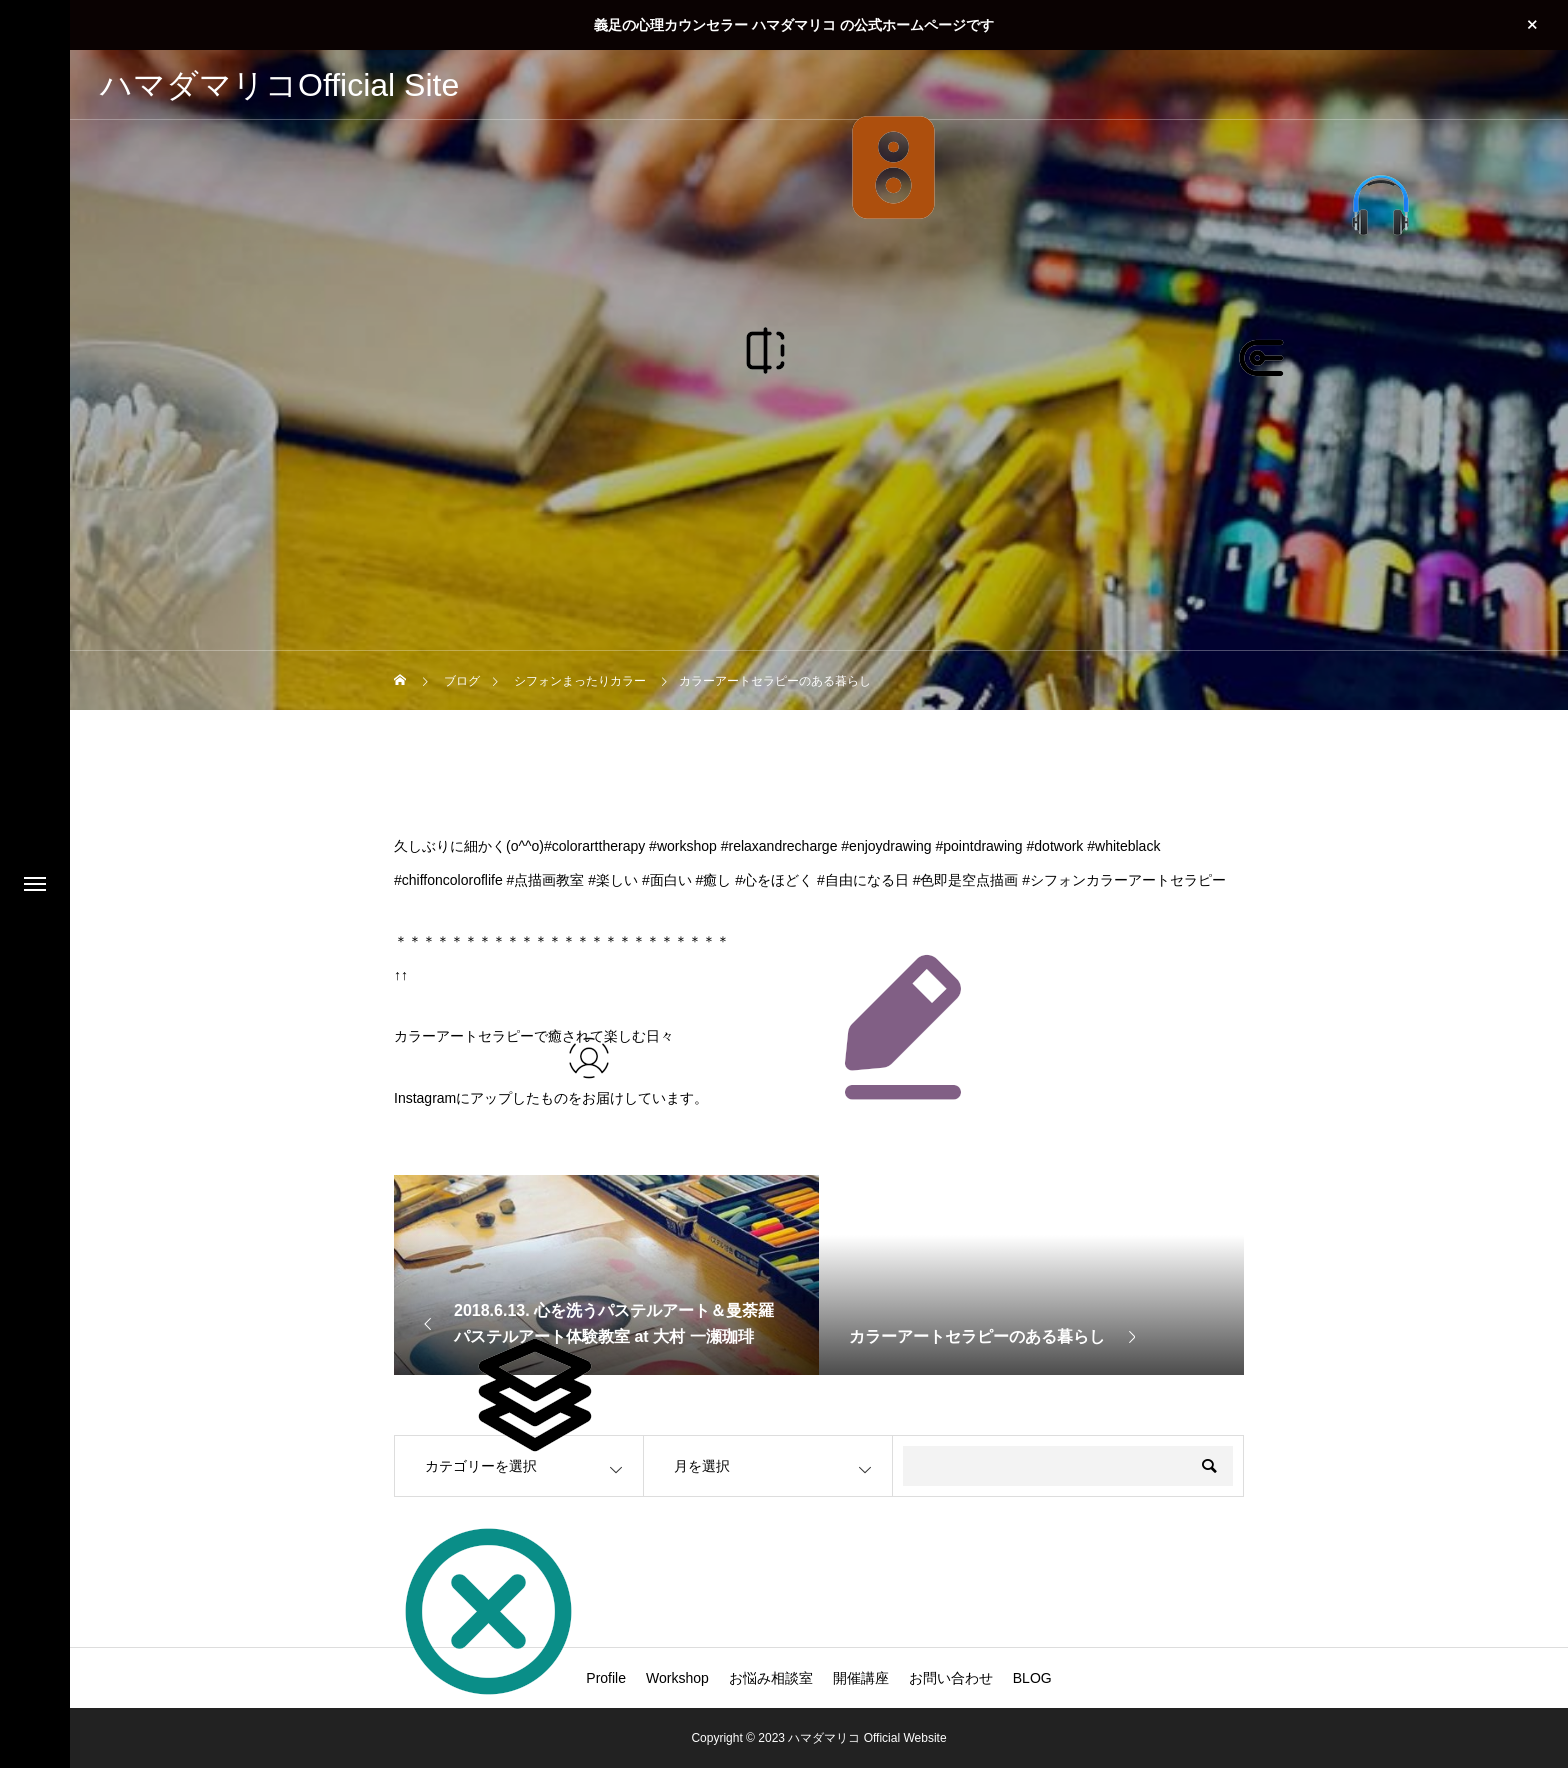 This screenshot has height=1768, width=1568. I want to click on toggle between two panel views, so click(765, 350).